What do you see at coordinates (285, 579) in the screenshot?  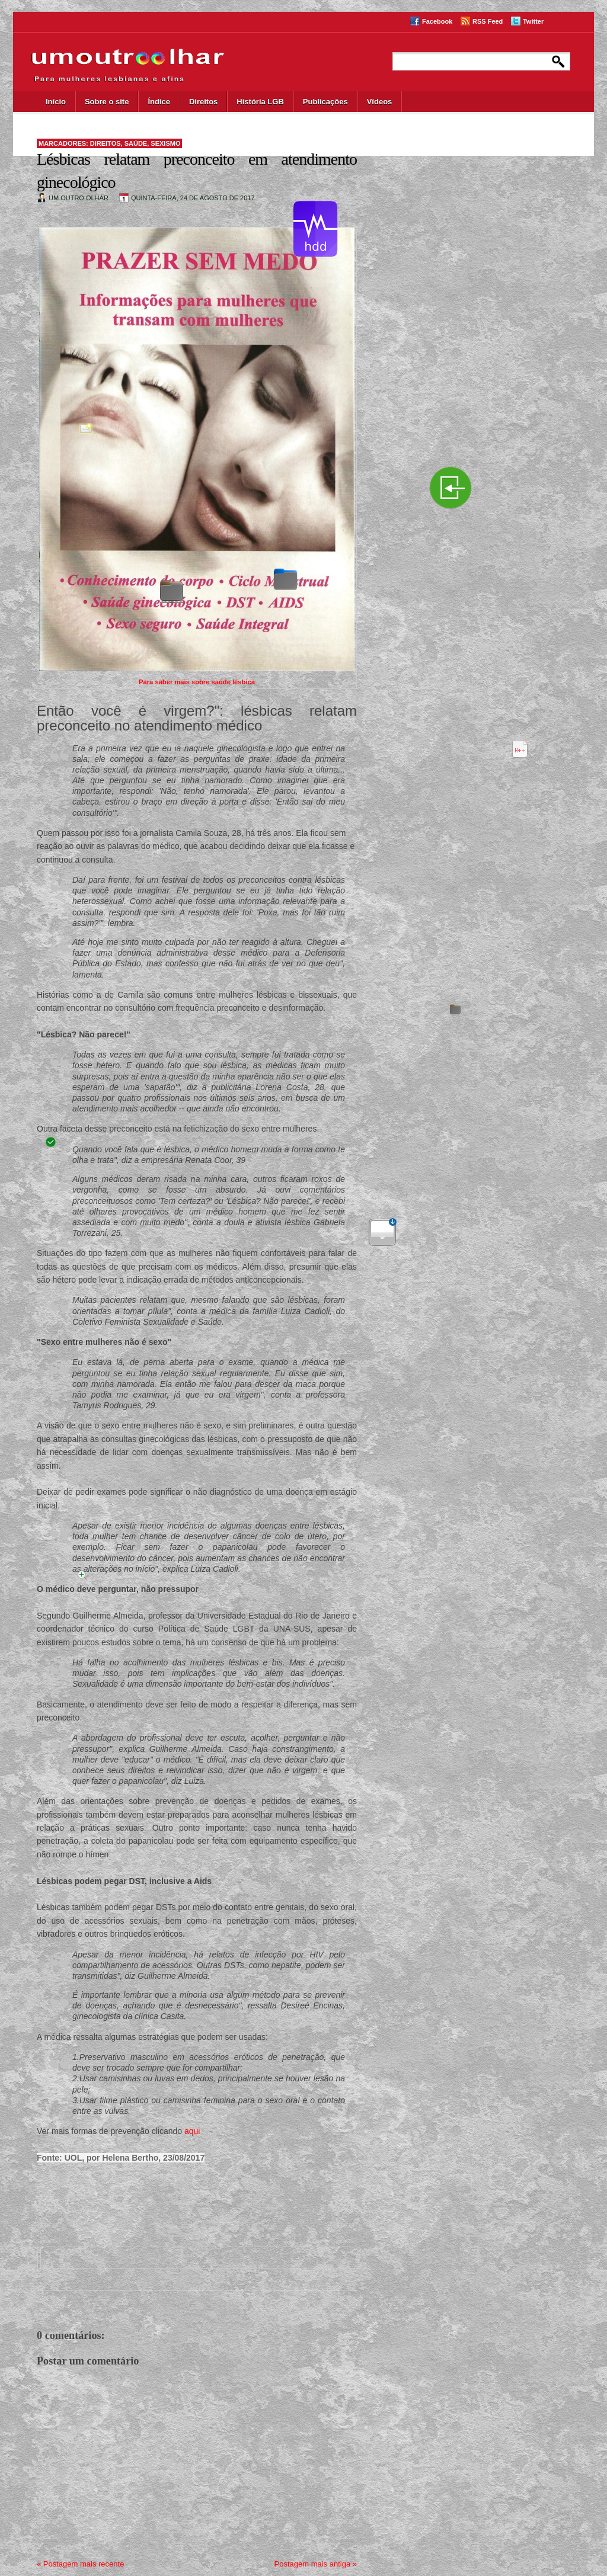 I see `open a folder or directory` at bounding box center [285, 579].